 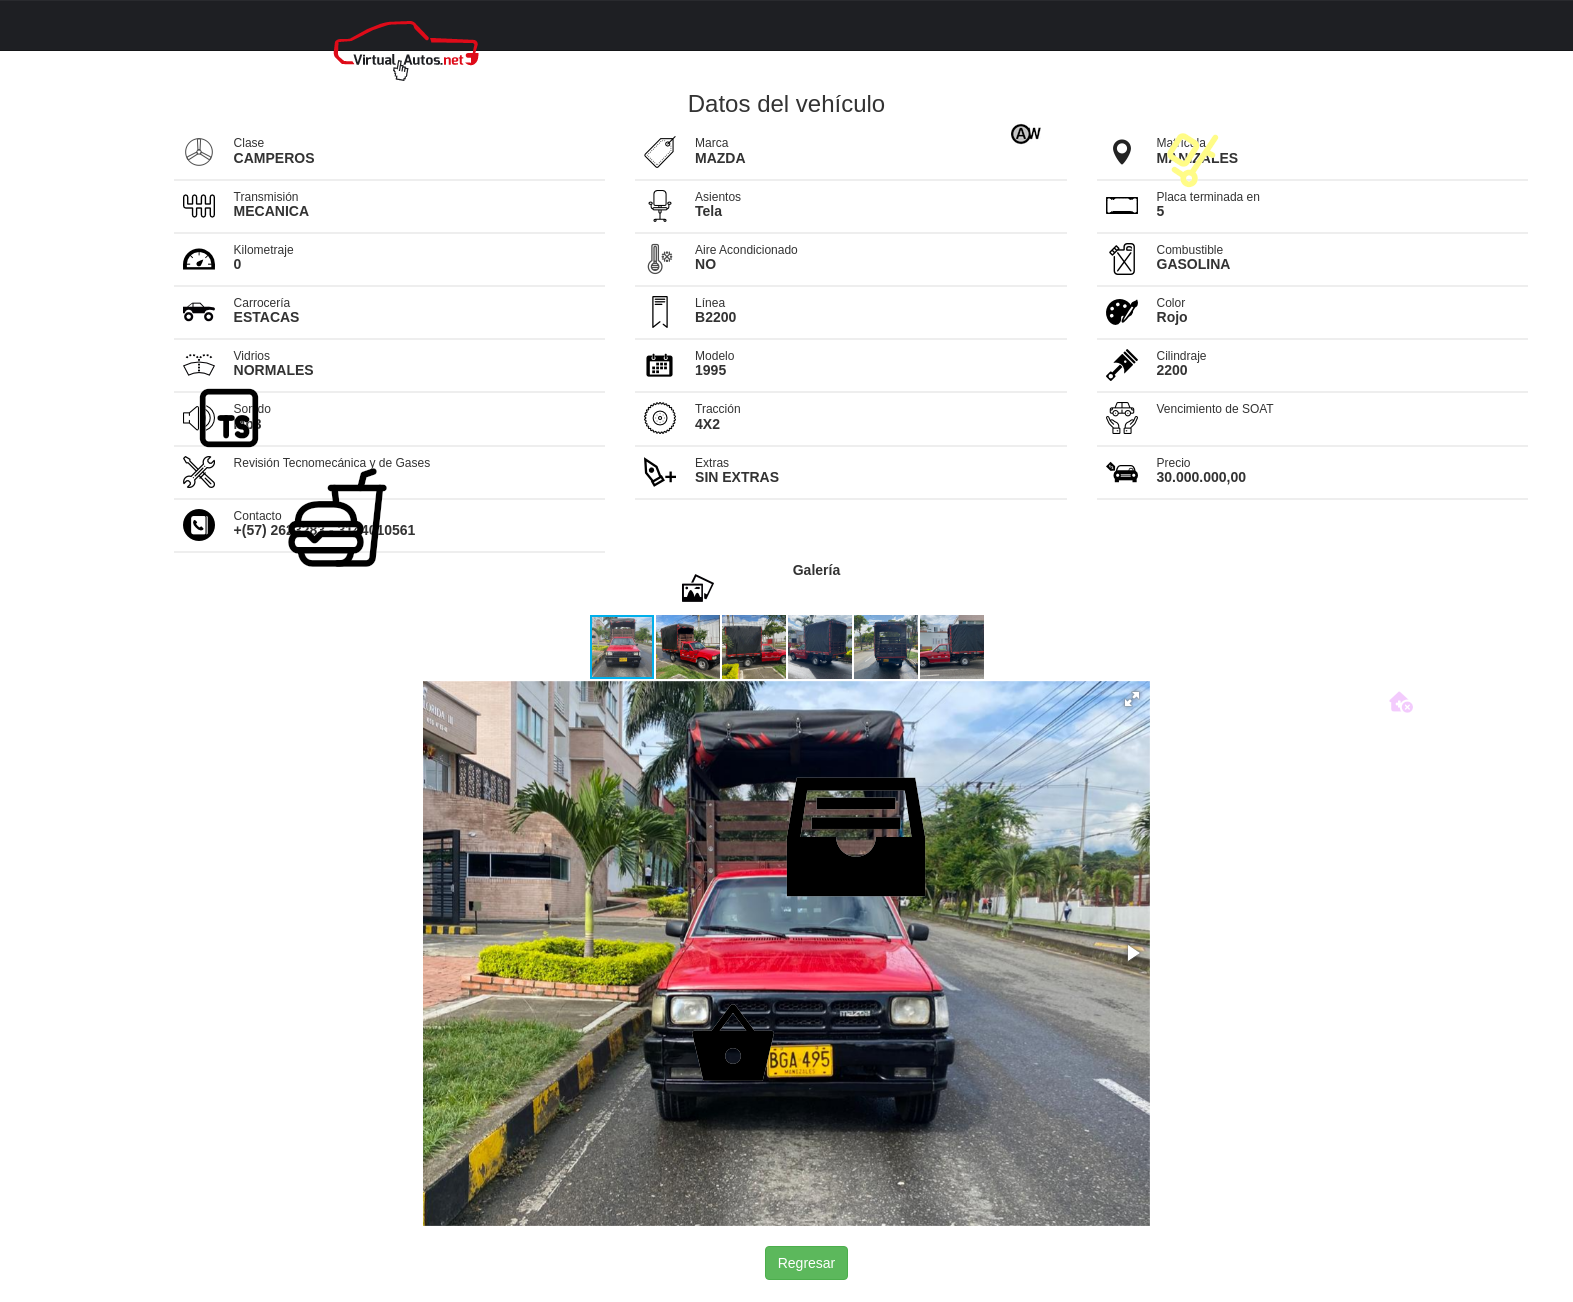 I want to click on indicates a TypeScript file or project, so click(x=229, y=418).